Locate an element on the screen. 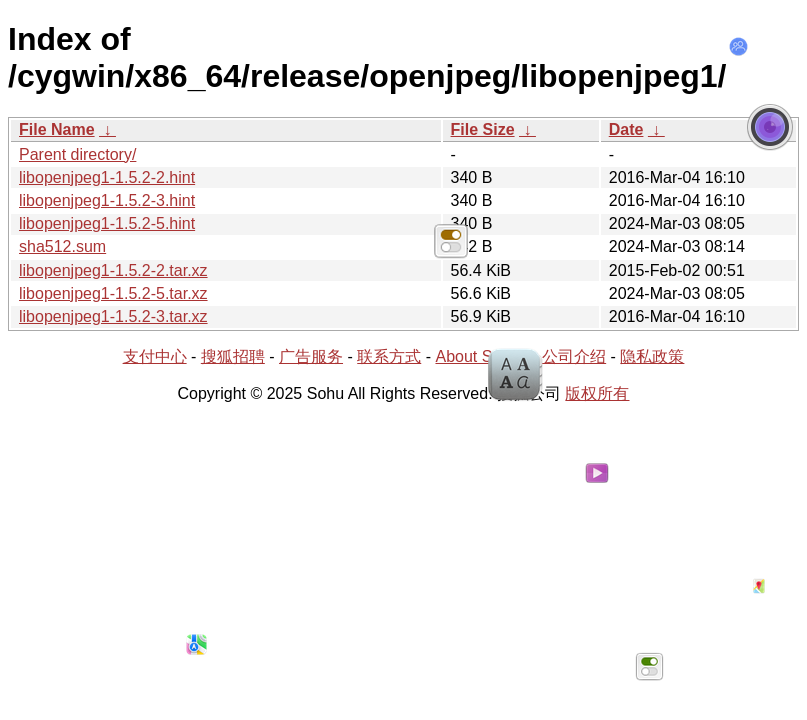 Image resolution: width=807 pixels, height=720 pixels. a geo+json geographic data file is located at coordinates (759, 586).